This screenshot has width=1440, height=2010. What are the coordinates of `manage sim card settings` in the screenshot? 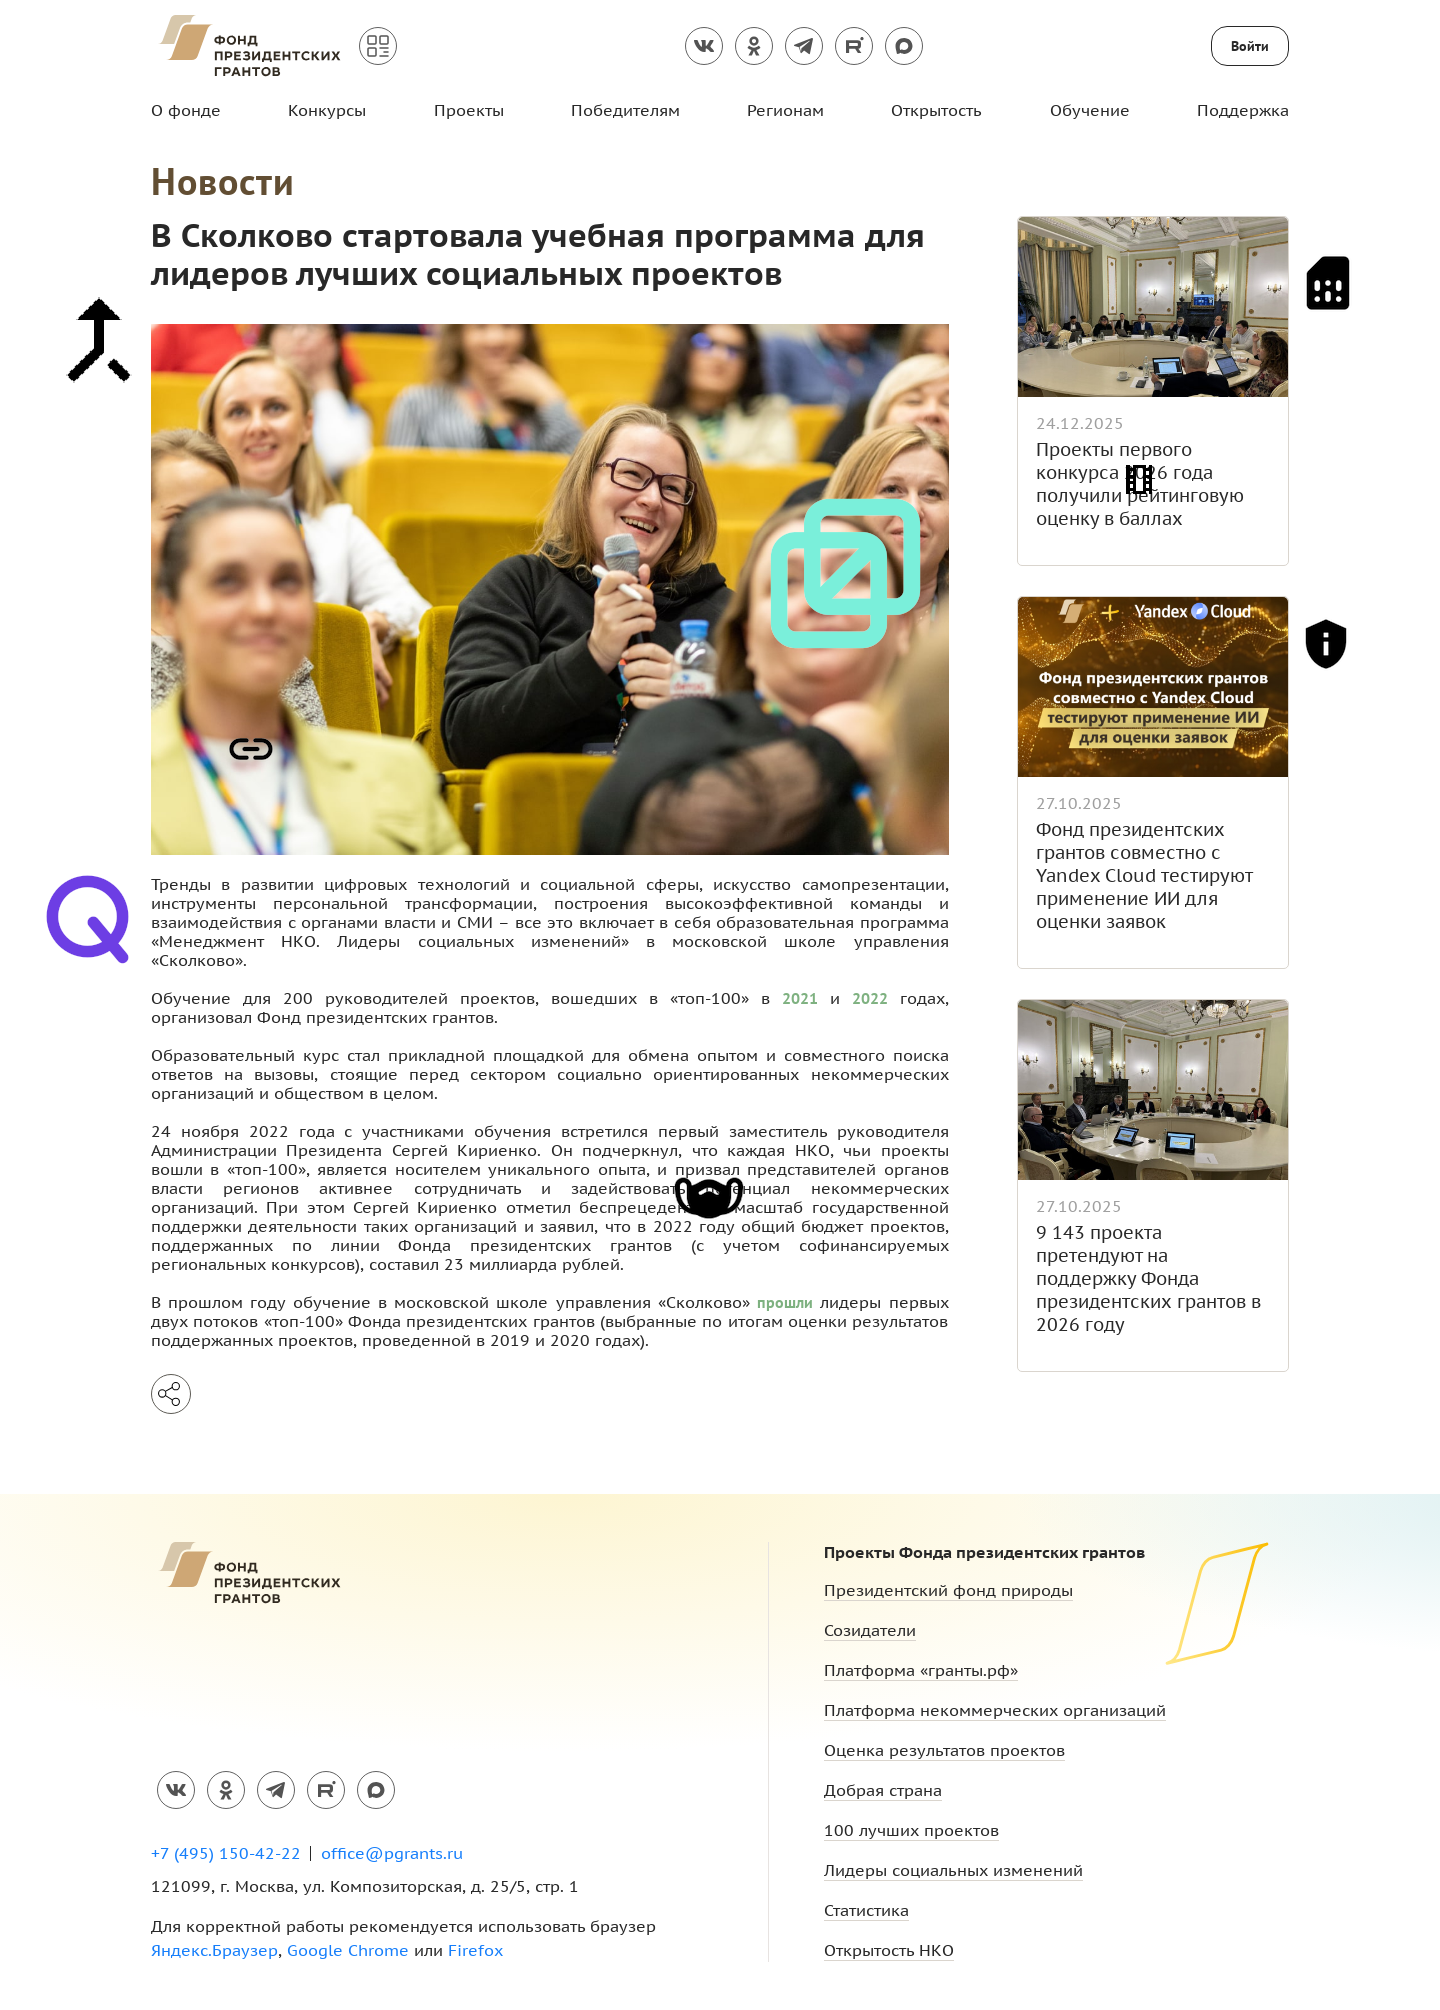 It's located at (1328, 283).